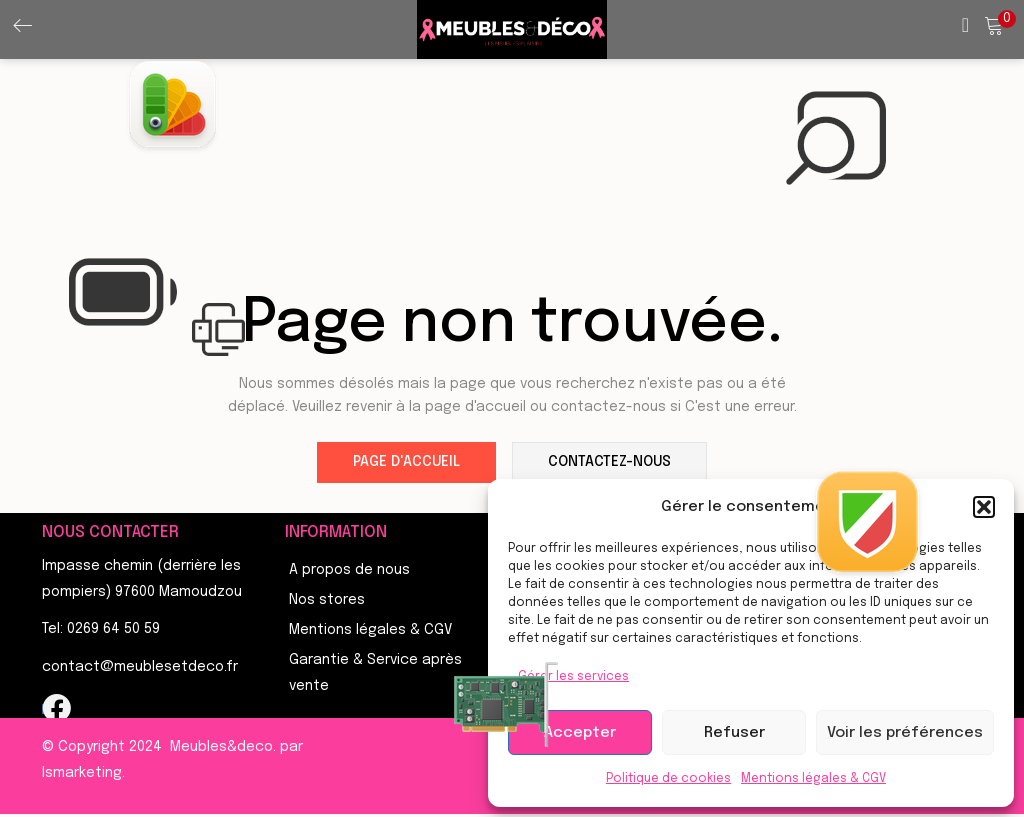  I want to click on open gufw firewall settings, so click(867, 523).